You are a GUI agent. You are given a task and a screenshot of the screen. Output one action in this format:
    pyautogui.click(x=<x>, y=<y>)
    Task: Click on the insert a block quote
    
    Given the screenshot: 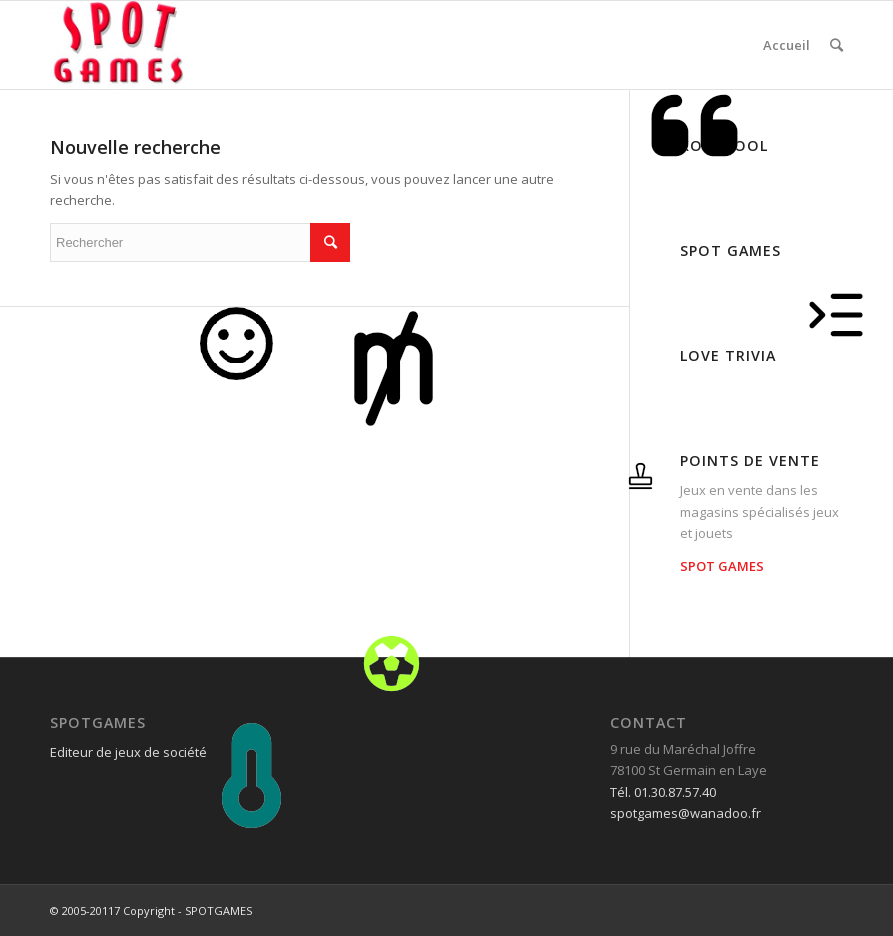 What is the action you would take?
    pyautogui.click(x=694, y=125)
    